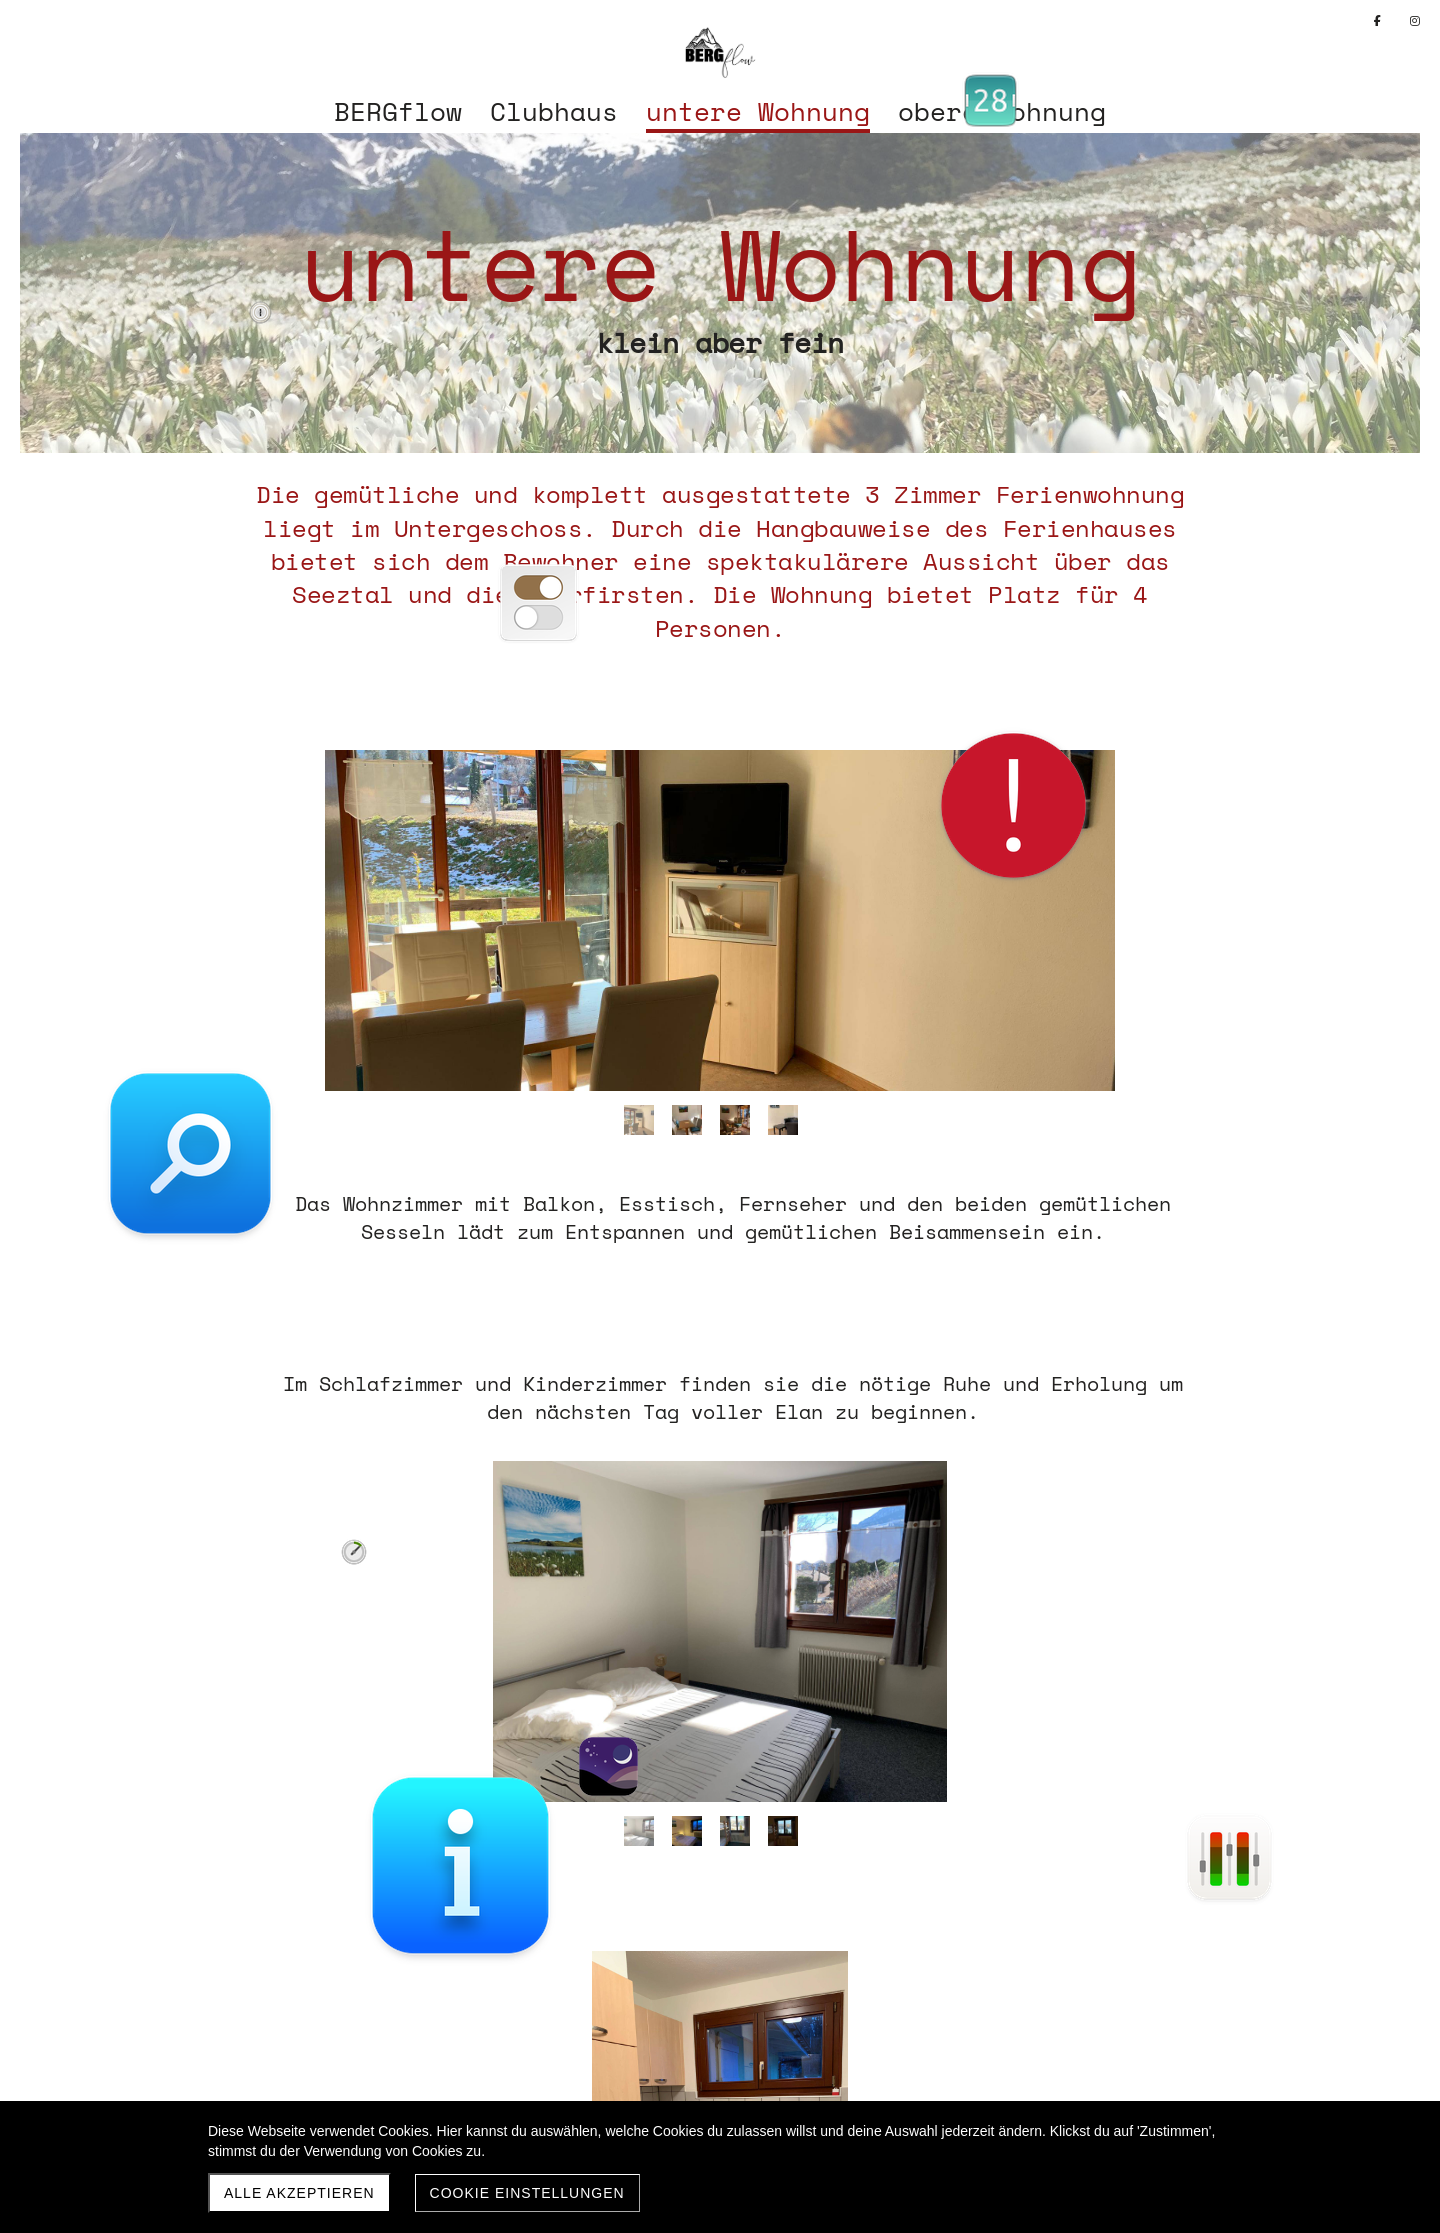  I want to click on open search settings or preferences, so click(190, 1153).